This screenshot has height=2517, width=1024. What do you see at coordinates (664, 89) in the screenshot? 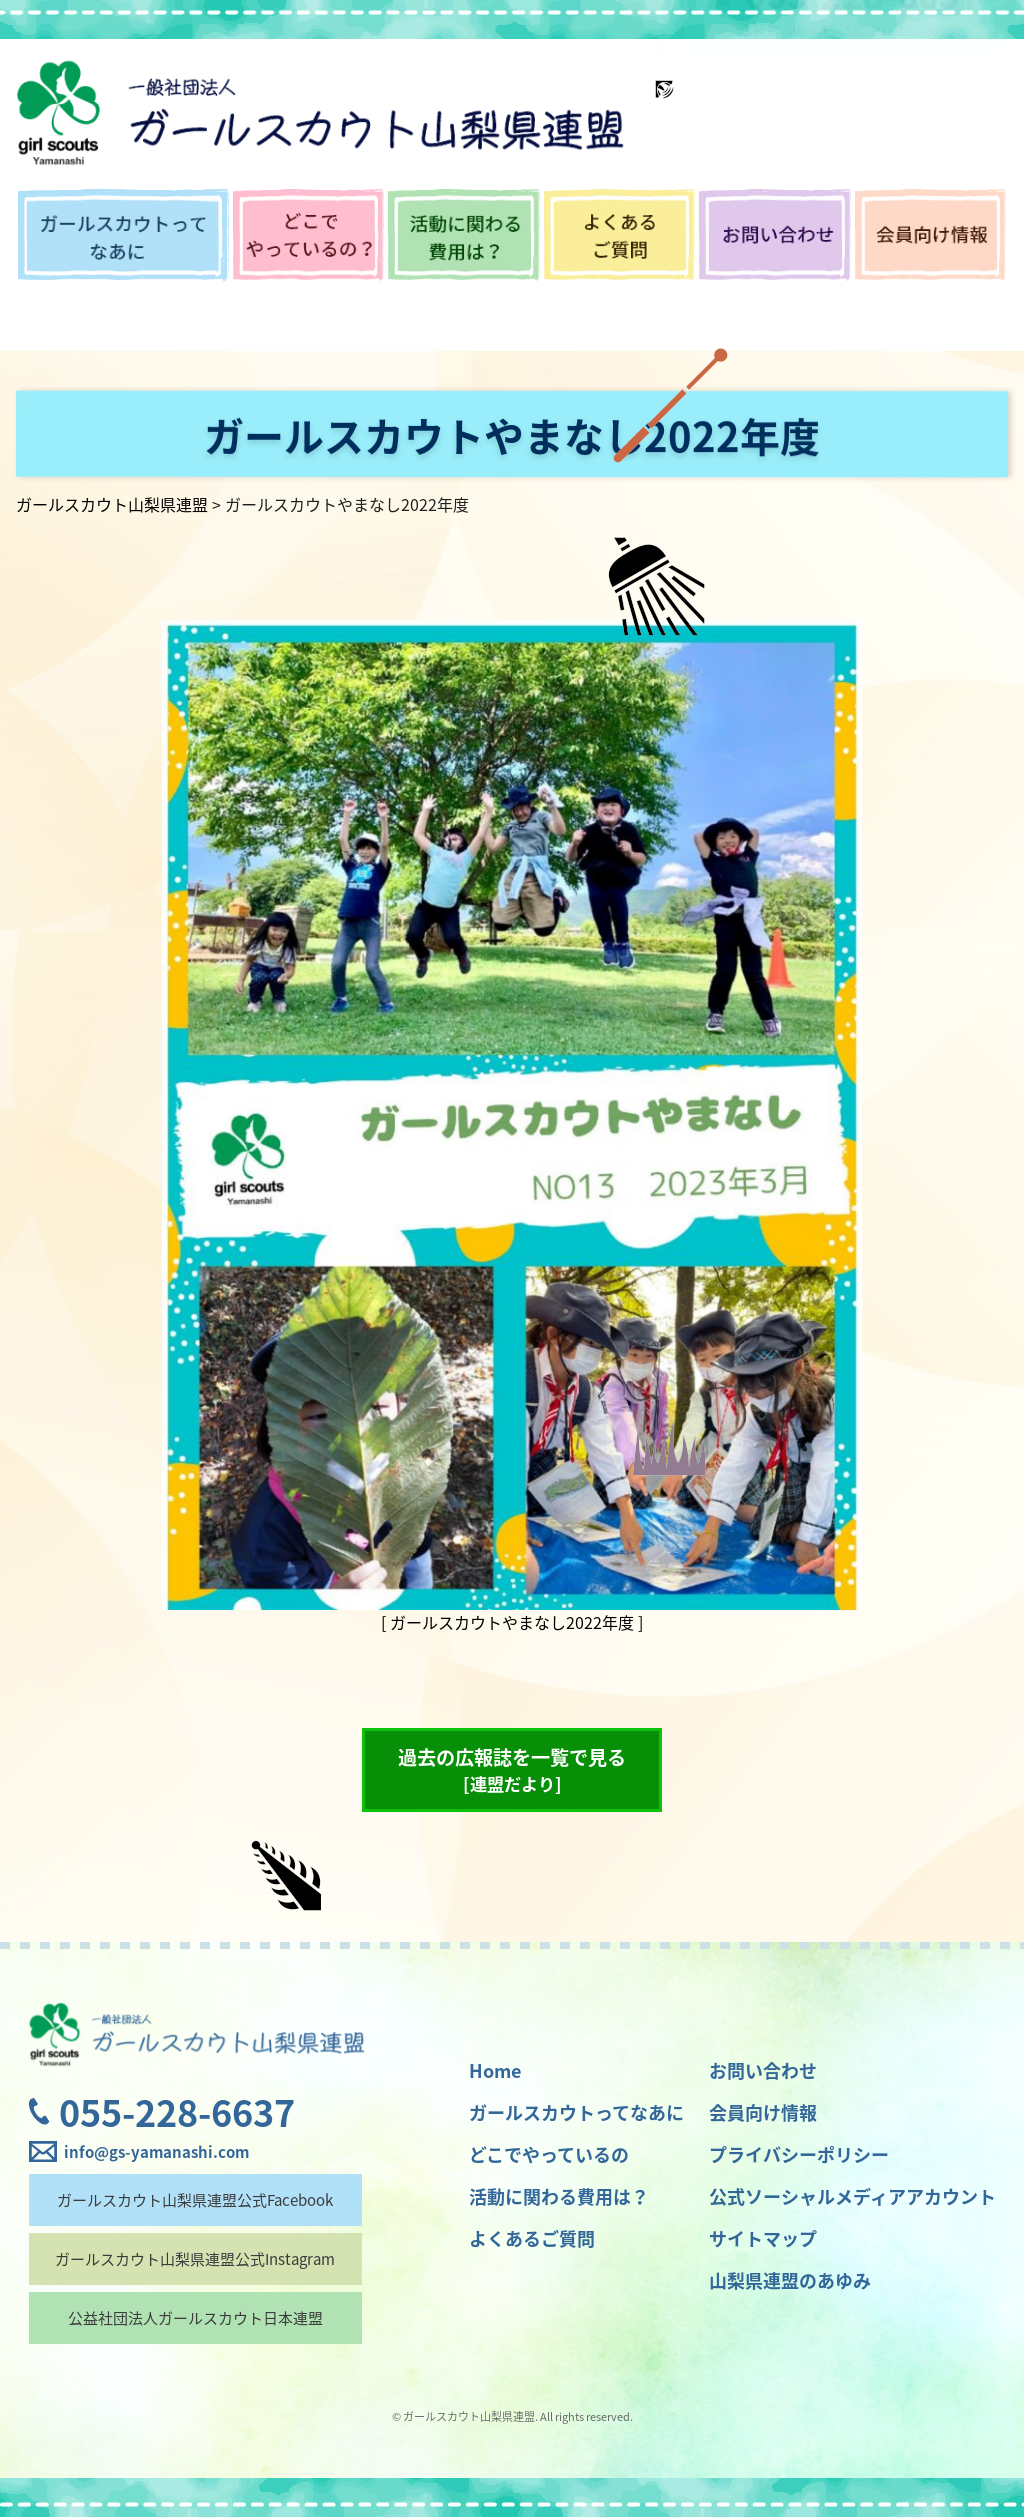
I see `activate voice command or shout ability` at bounding box center [664, 89].